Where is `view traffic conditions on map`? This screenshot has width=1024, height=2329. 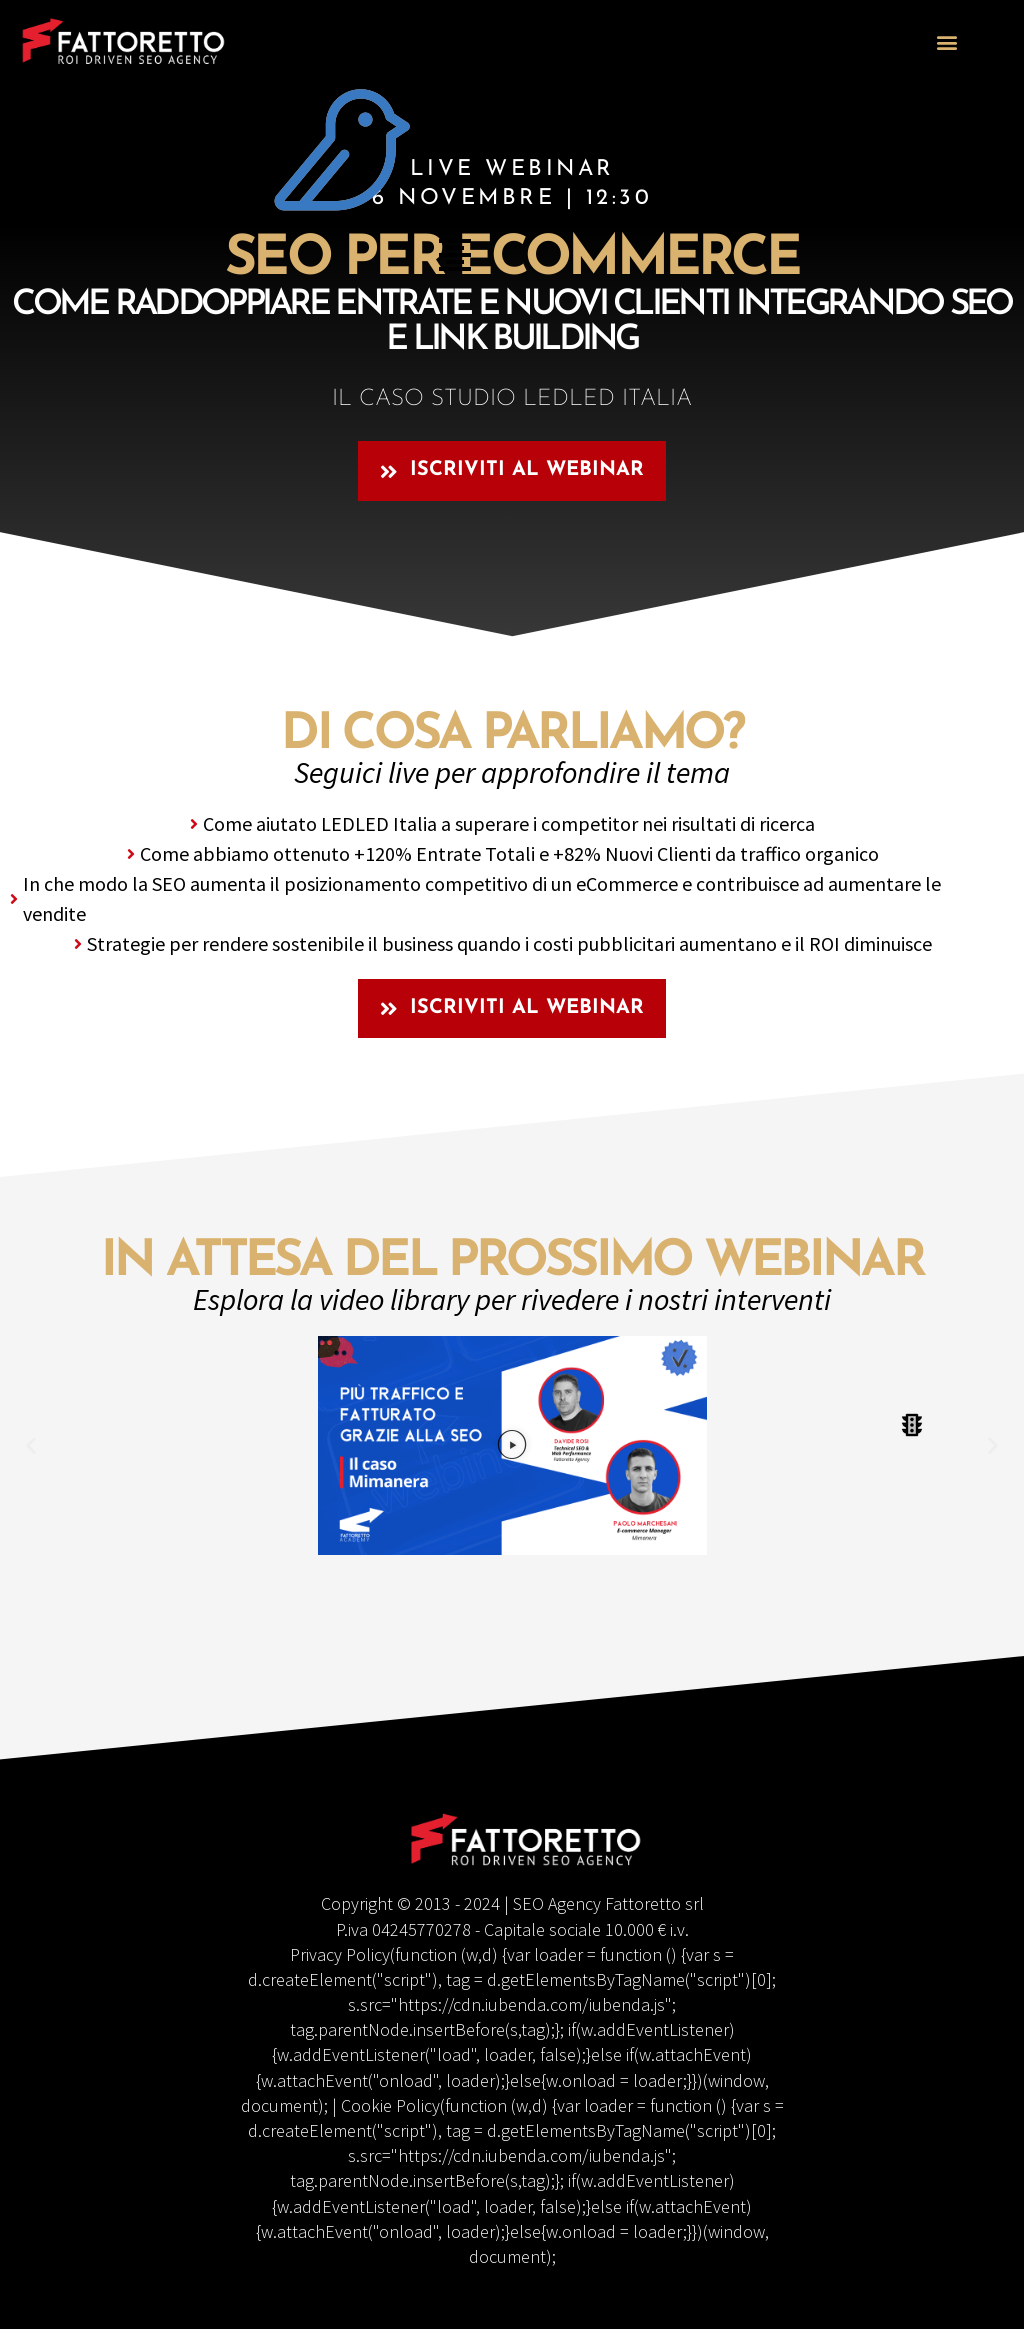
view traffic conditions on map is located at coordinates (912, 1425).